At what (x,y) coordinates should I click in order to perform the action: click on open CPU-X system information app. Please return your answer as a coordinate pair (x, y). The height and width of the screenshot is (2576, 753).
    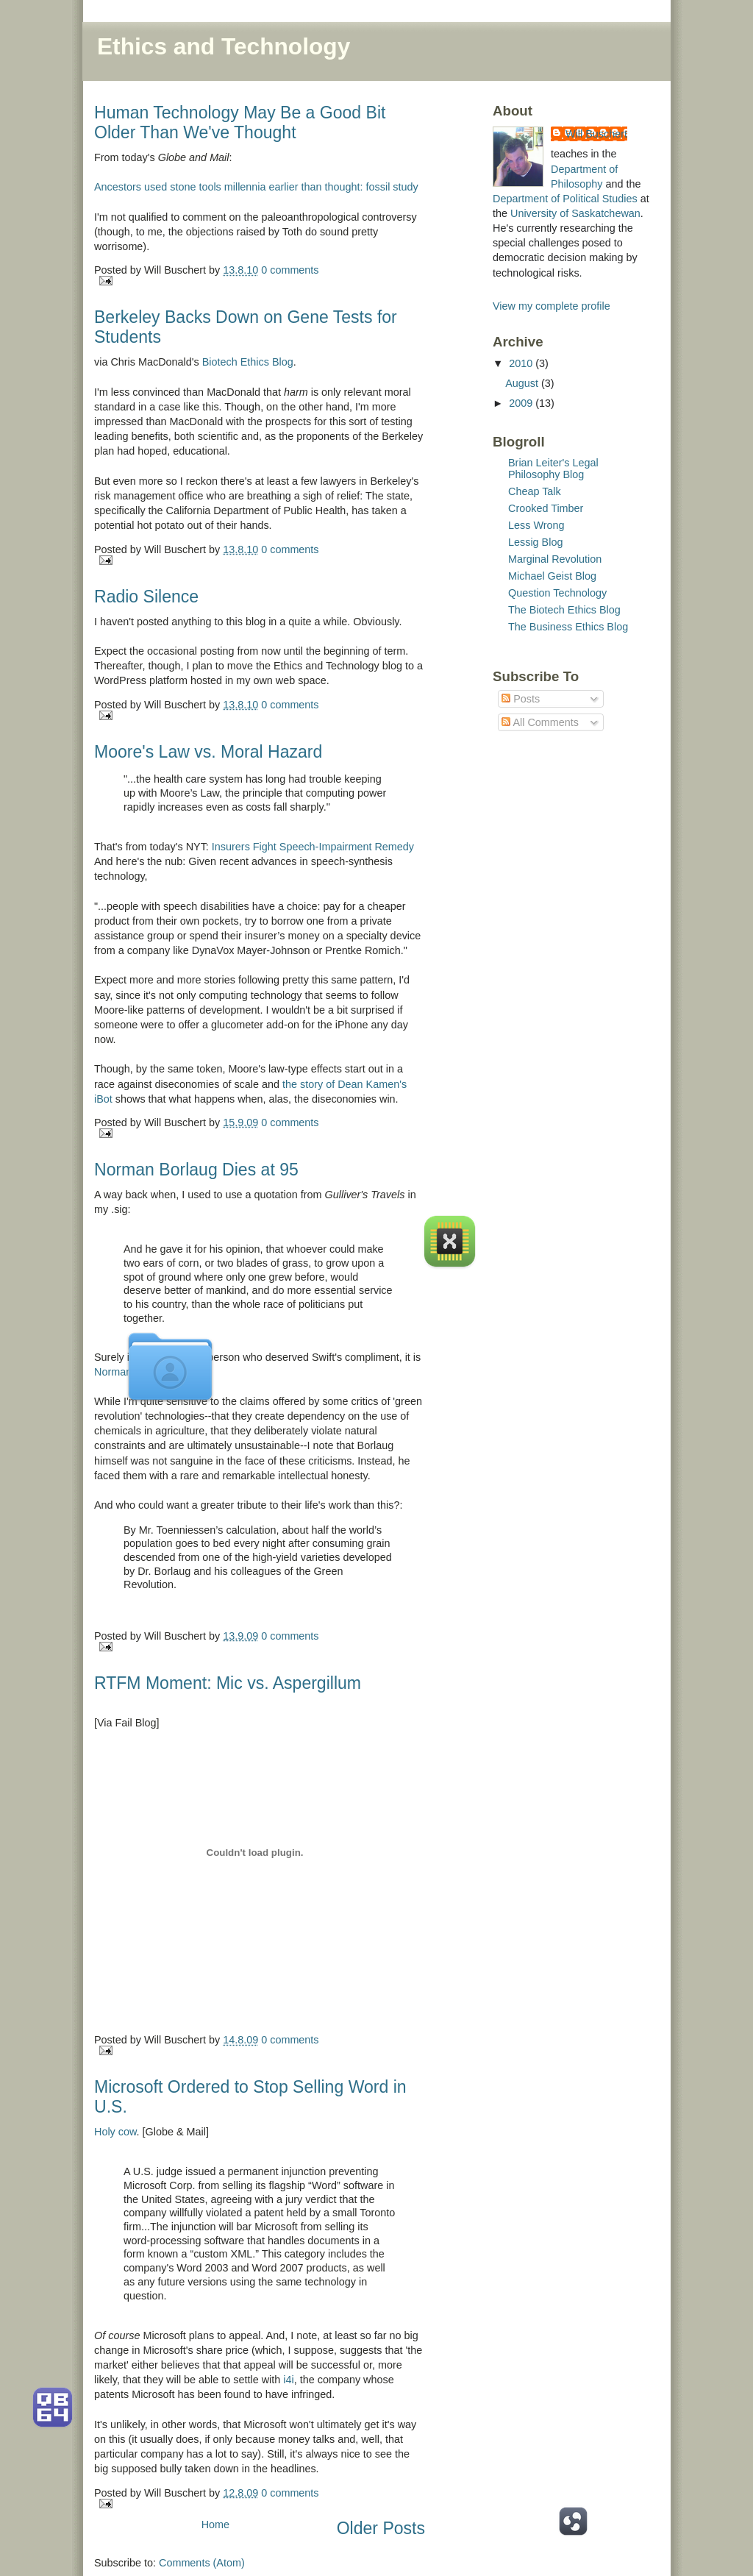
    Looking at the image, I should click on (449, 1241).